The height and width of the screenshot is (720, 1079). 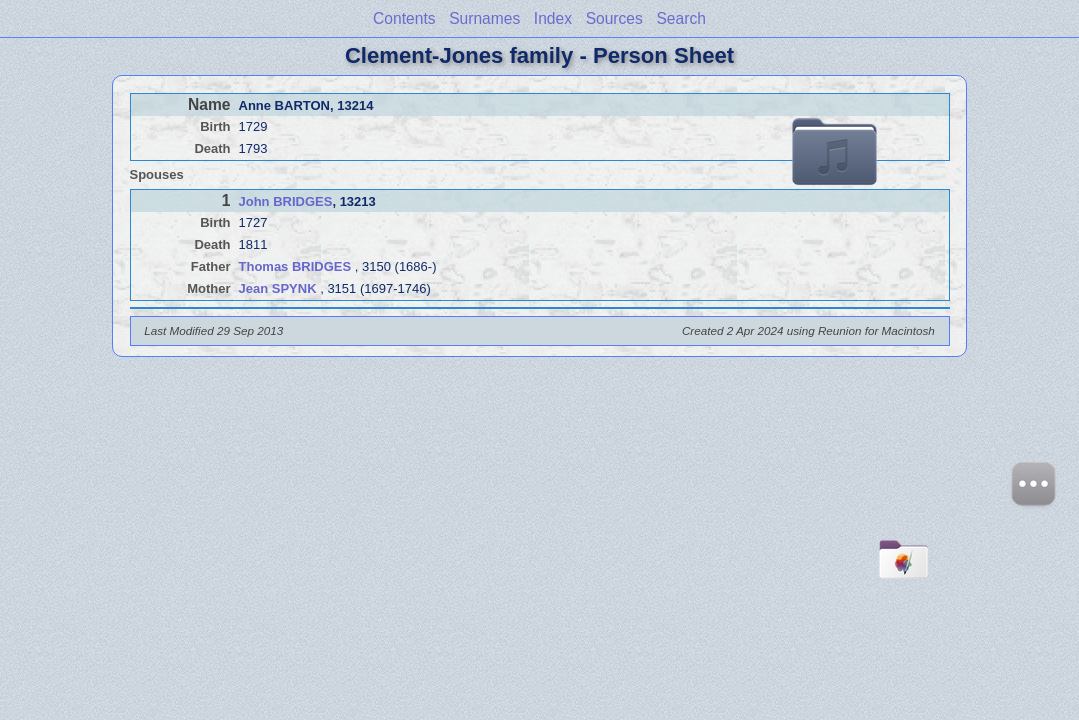 What do you see at coordinates (1033, 484) in the screenshot?
I see `open additional menu options` at bounding box center [1033, 484].